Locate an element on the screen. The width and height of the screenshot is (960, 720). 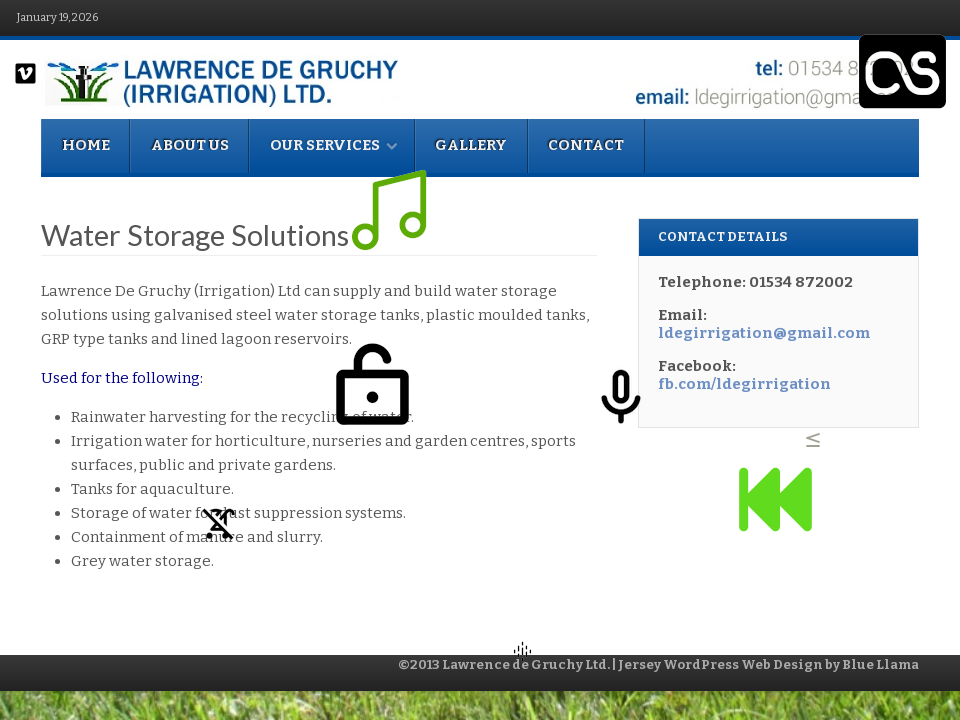
open Last.fm app or website is located at coordinates (902, 71).